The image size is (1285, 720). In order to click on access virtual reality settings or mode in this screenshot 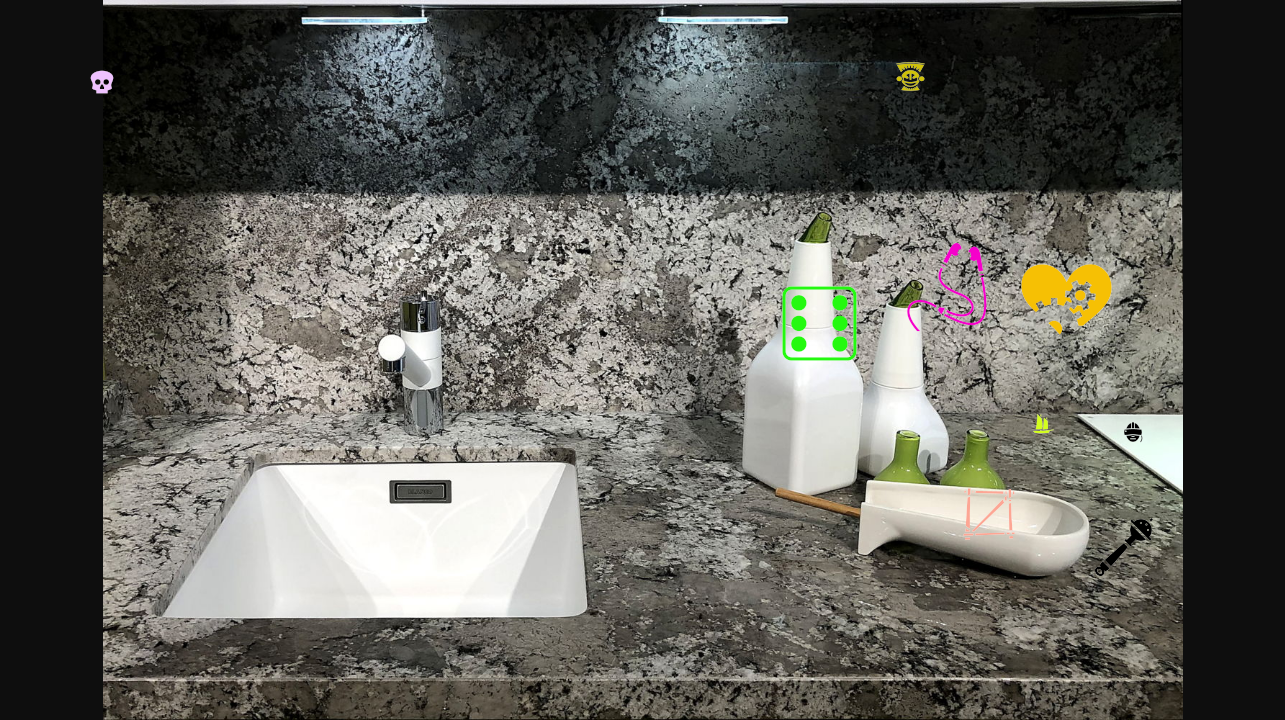, I will do `click(1133, 432)`.